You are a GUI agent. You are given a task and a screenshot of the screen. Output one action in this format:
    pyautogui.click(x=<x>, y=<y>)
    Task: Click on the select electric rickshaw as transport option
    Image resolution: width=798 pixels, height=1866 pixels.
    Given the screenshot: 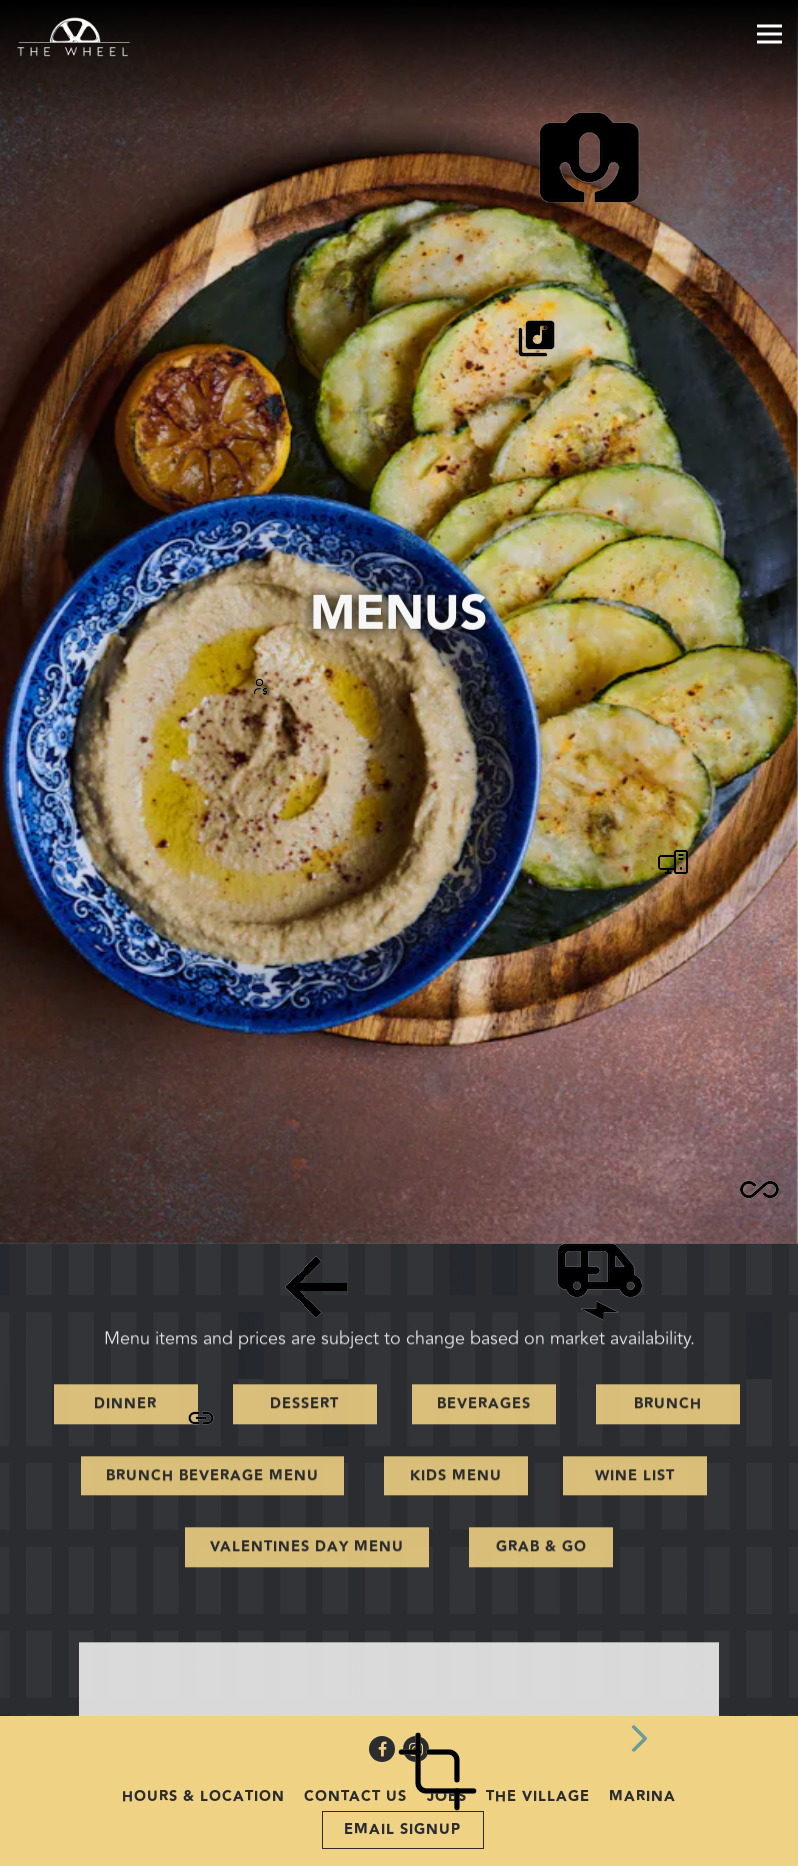 What is the action you would take?
    pyautogui.click(x=600, y=1278)
    